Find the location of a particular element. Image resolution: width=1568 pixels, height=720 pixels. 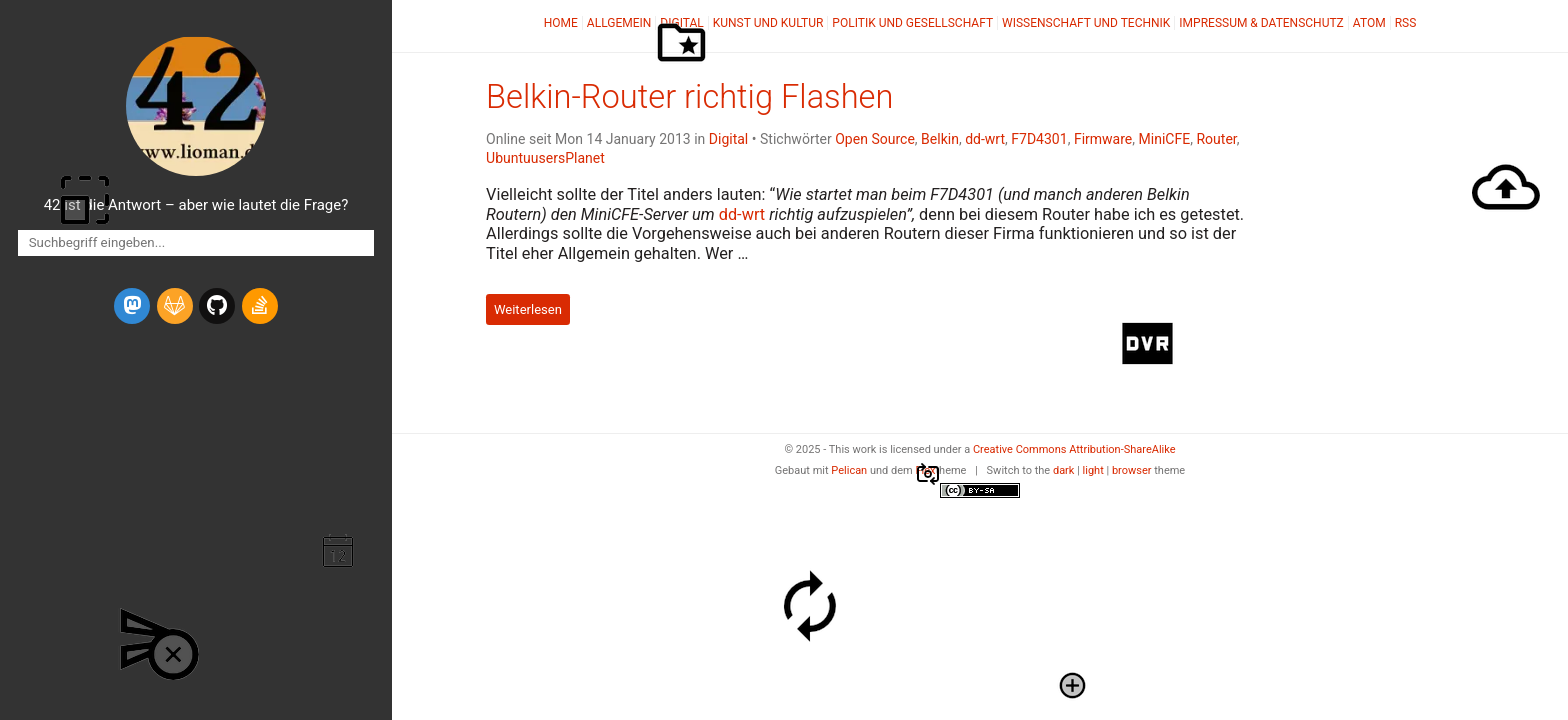

refresh or reload content is located at coordinates (810, 606).